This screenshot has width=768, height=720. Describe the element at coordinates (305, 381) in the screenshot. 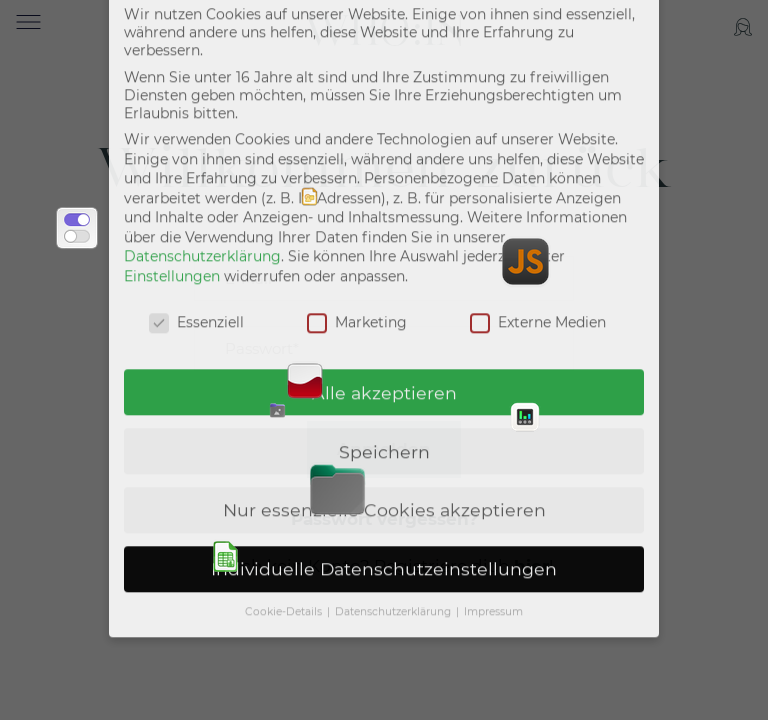

I see `open wine compatibility layer application` at that location.